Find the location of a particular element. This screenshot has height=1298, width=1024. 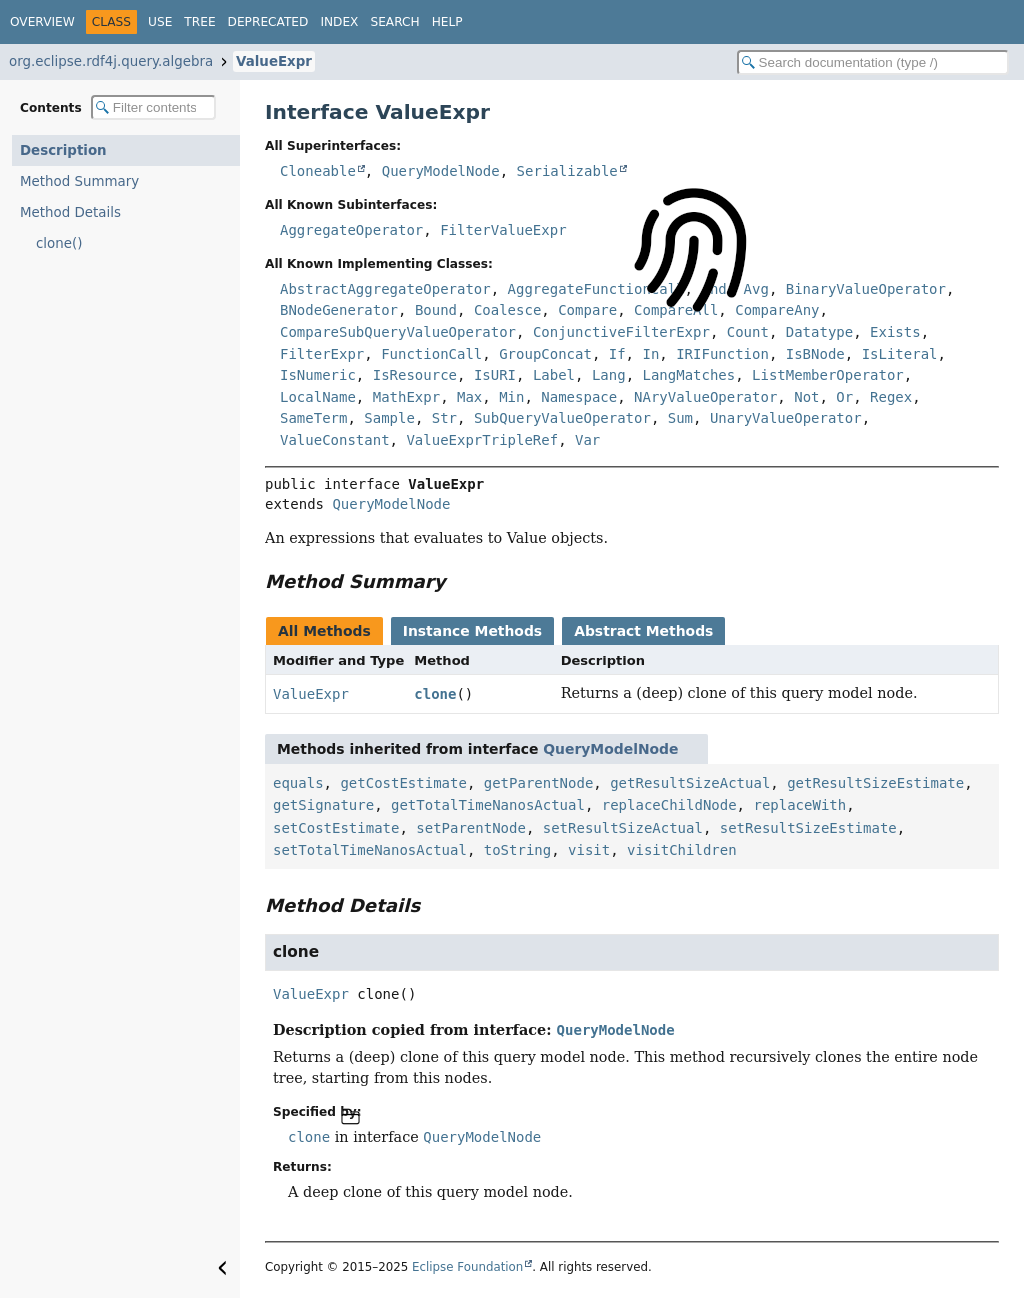

authenticate with fingerprint is located at coordinates (694, 250).